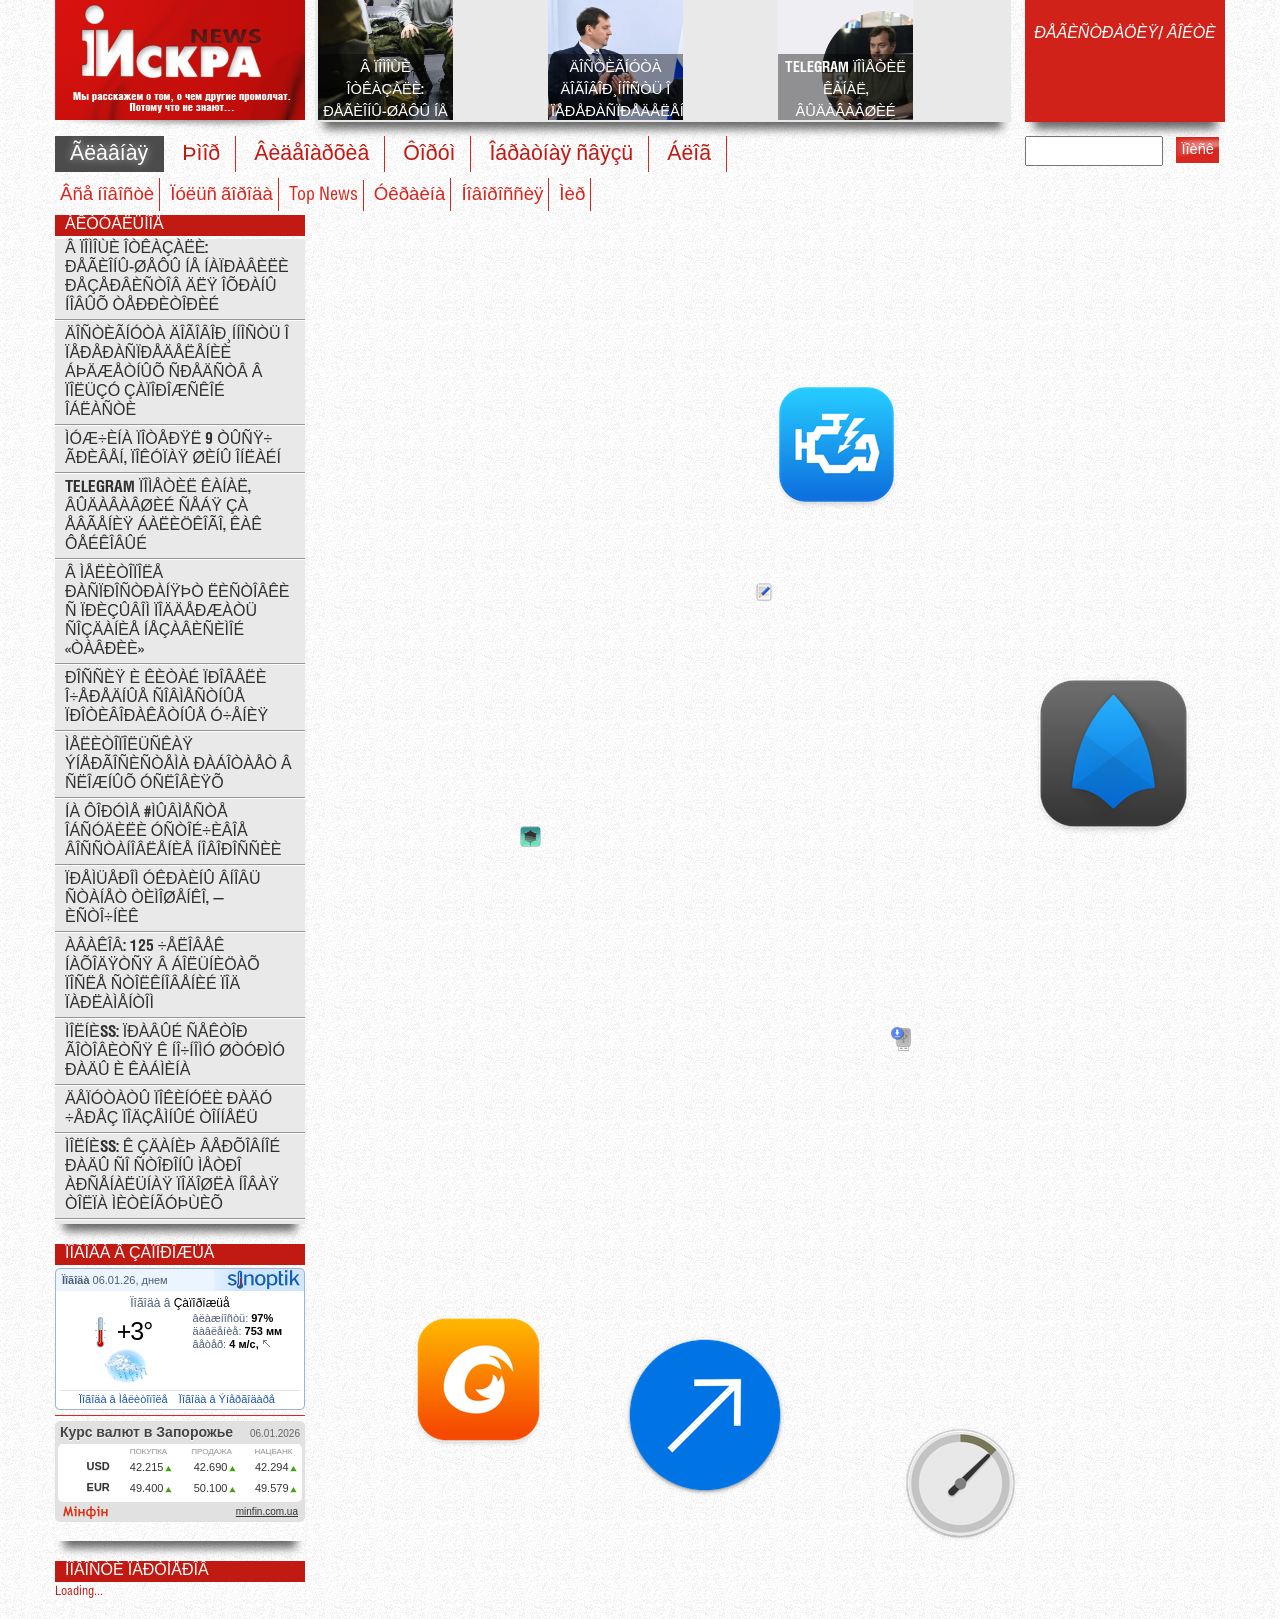  What do you see at coordinates (903, 1039) in the screenshot?
I see `create a bootable USB drive` at bounding box center [903, 1039].